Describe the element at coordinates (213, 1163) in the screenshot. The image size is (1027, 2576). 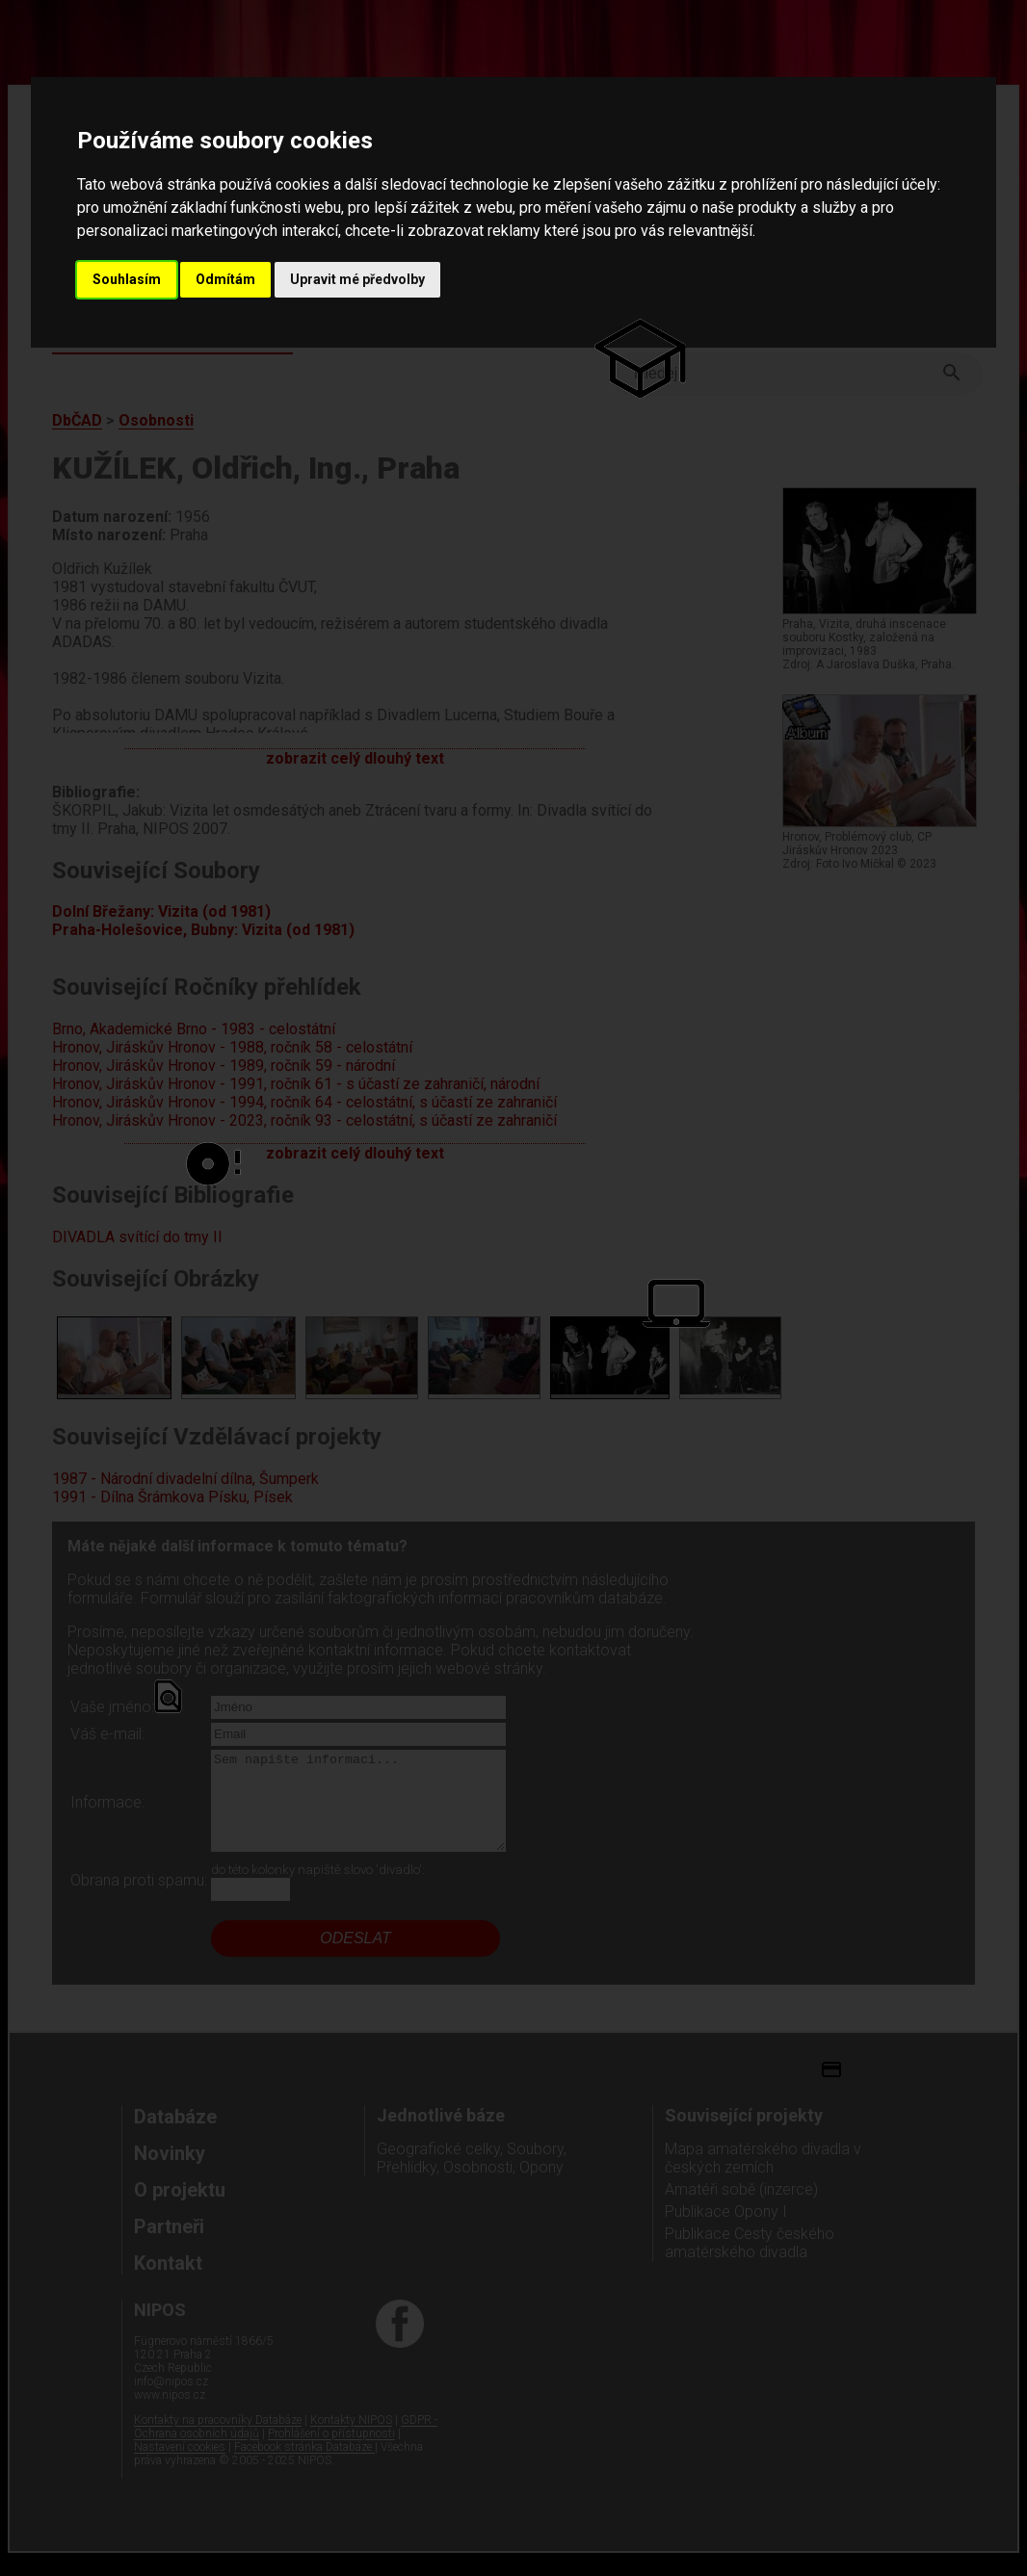
I see `indicates storage disc is full` at that location.